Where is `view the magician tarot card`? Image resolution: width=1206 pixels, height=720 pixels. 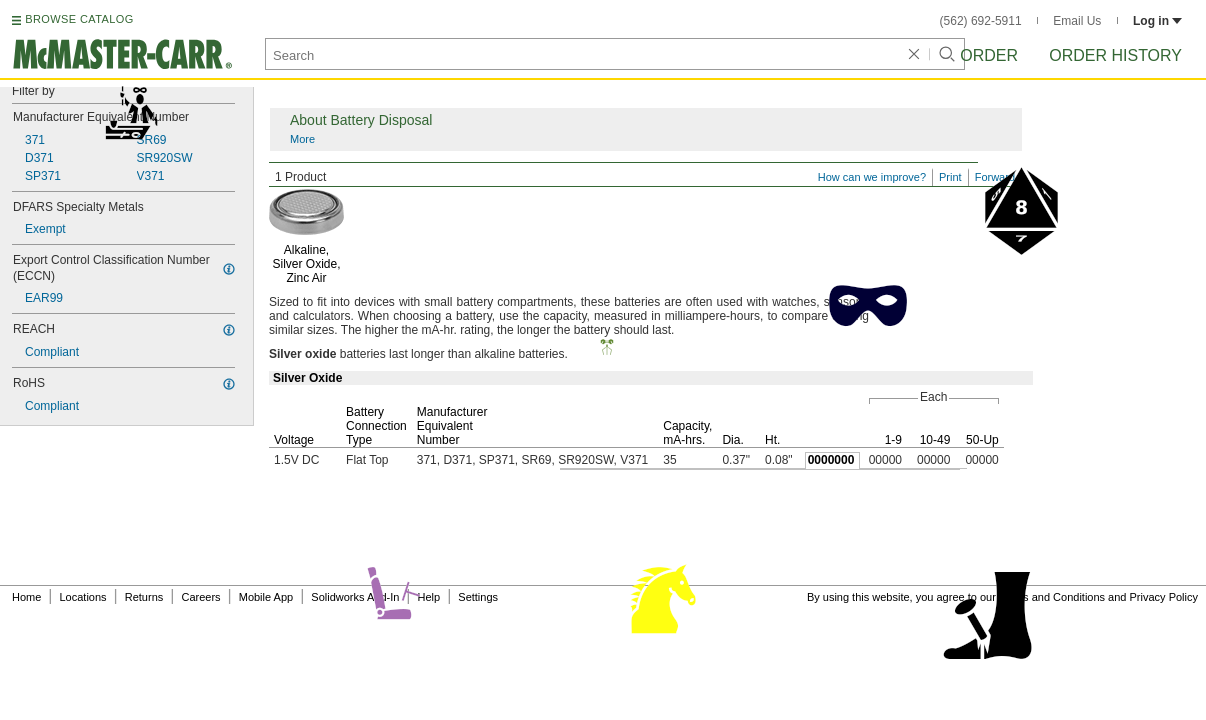
view the magician tarot card is located at coordinates (132, 113).